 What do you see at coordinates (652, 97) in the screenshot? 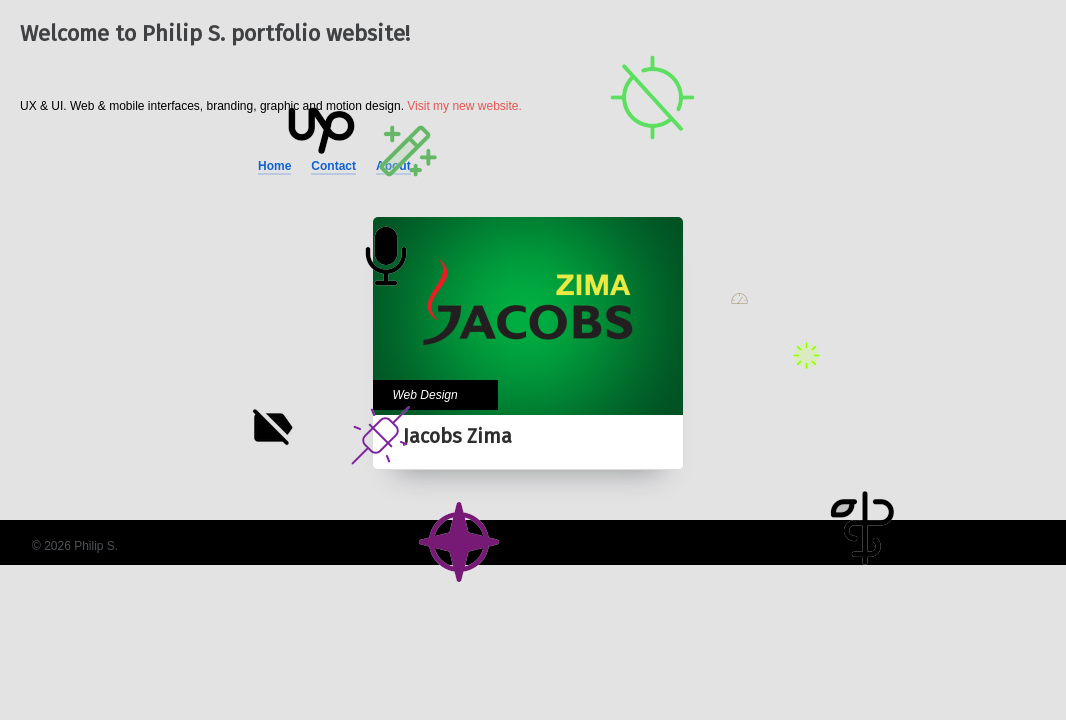
I see `location services disabled` at bounding box center [652, 97].